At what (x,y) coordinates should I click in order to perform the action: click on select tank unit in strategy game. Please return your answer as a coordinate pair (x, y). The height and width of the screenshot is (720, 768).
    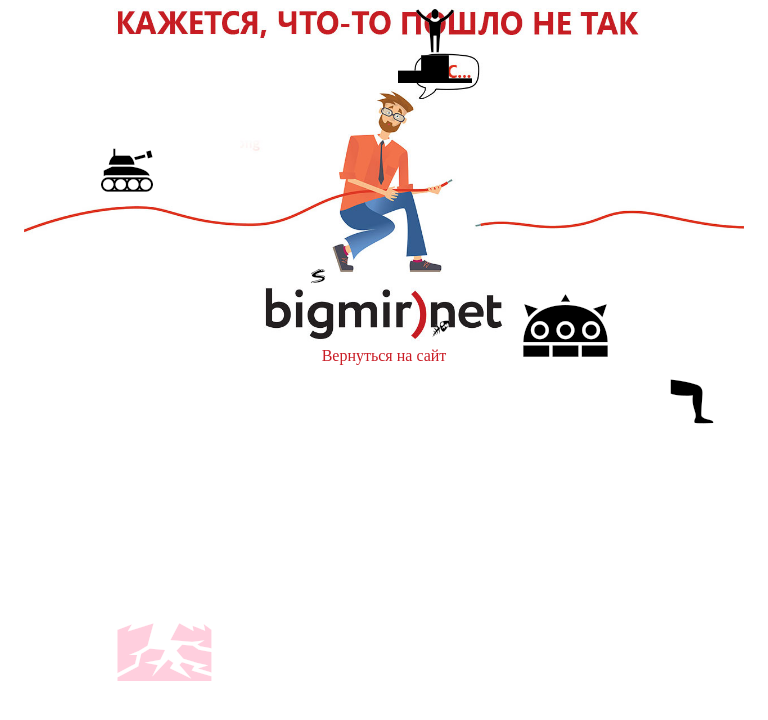
    Looking at the image, I should click on (127, 172).